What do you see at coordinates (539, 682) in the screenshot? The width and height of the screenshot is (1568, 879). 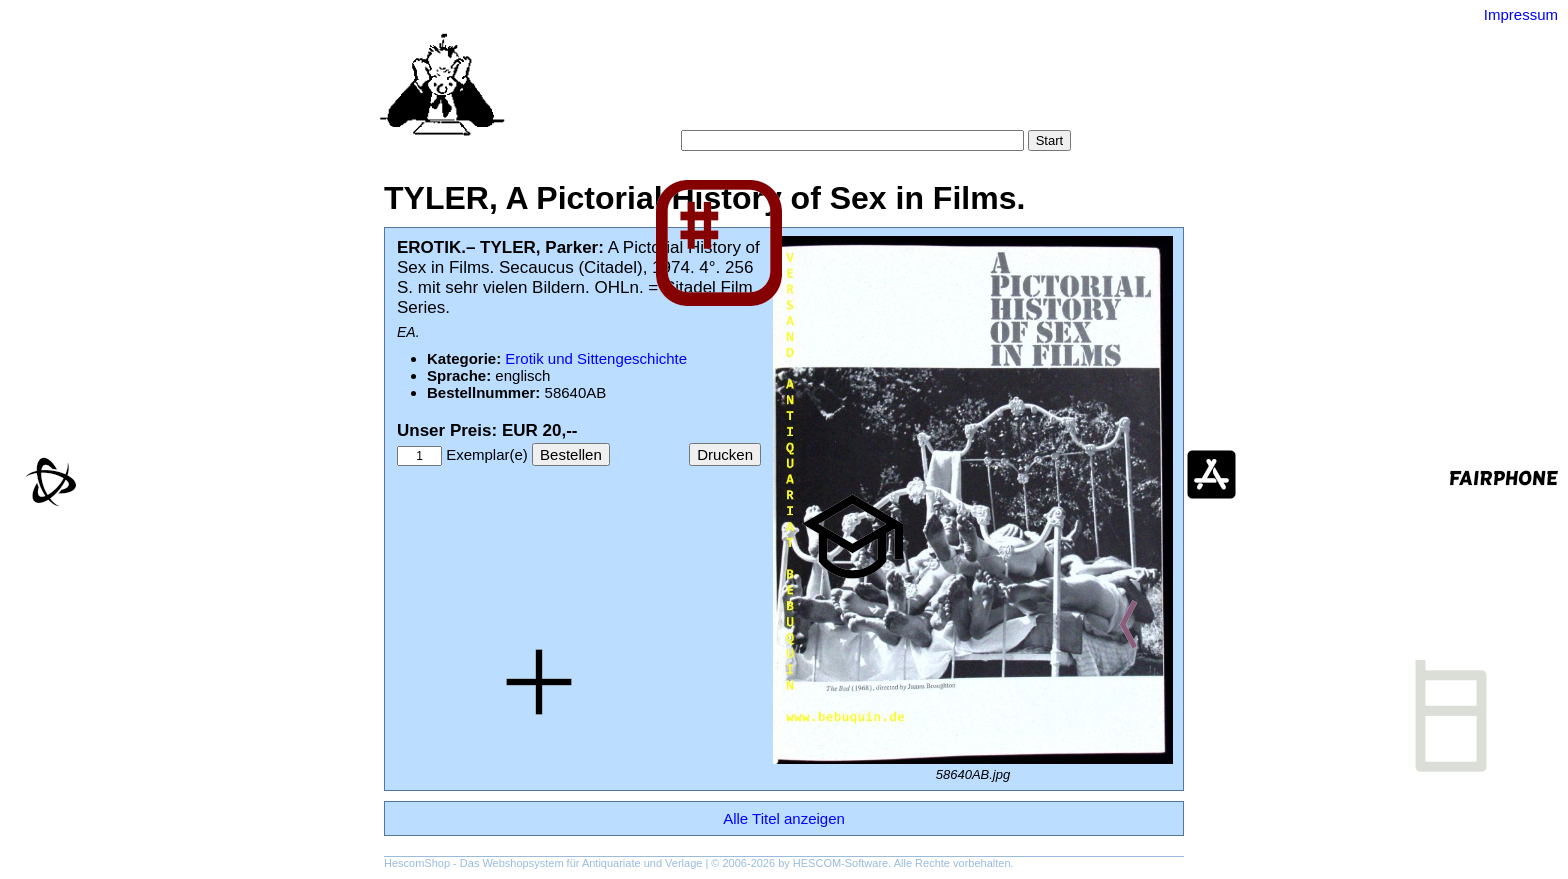 I see `add a new item` at bounding box center [539, 682].